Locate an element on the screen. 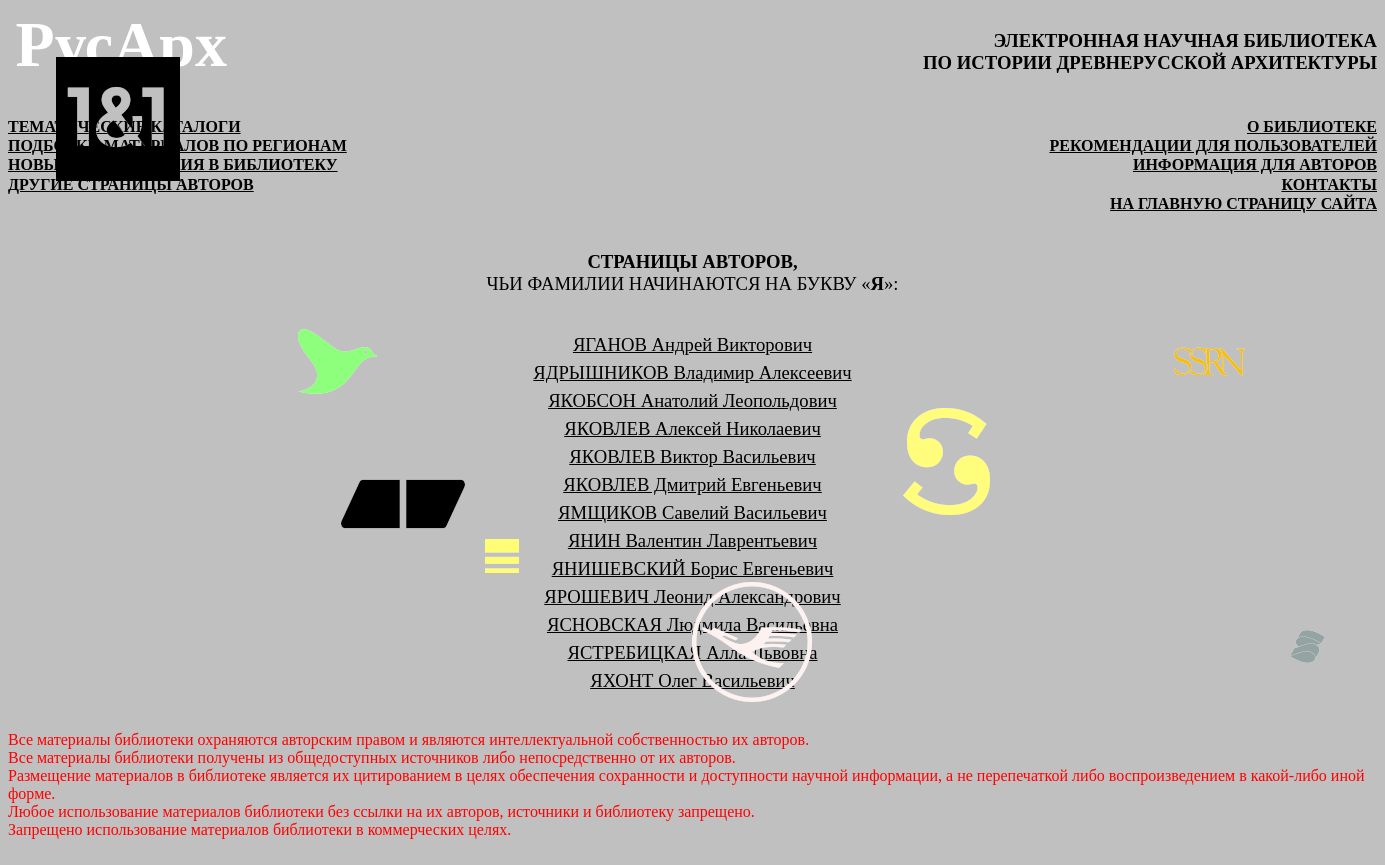 Image resolution: width=1385 pixels, height=865 pixels. eraser app logo is located at coordinates (403, 504).